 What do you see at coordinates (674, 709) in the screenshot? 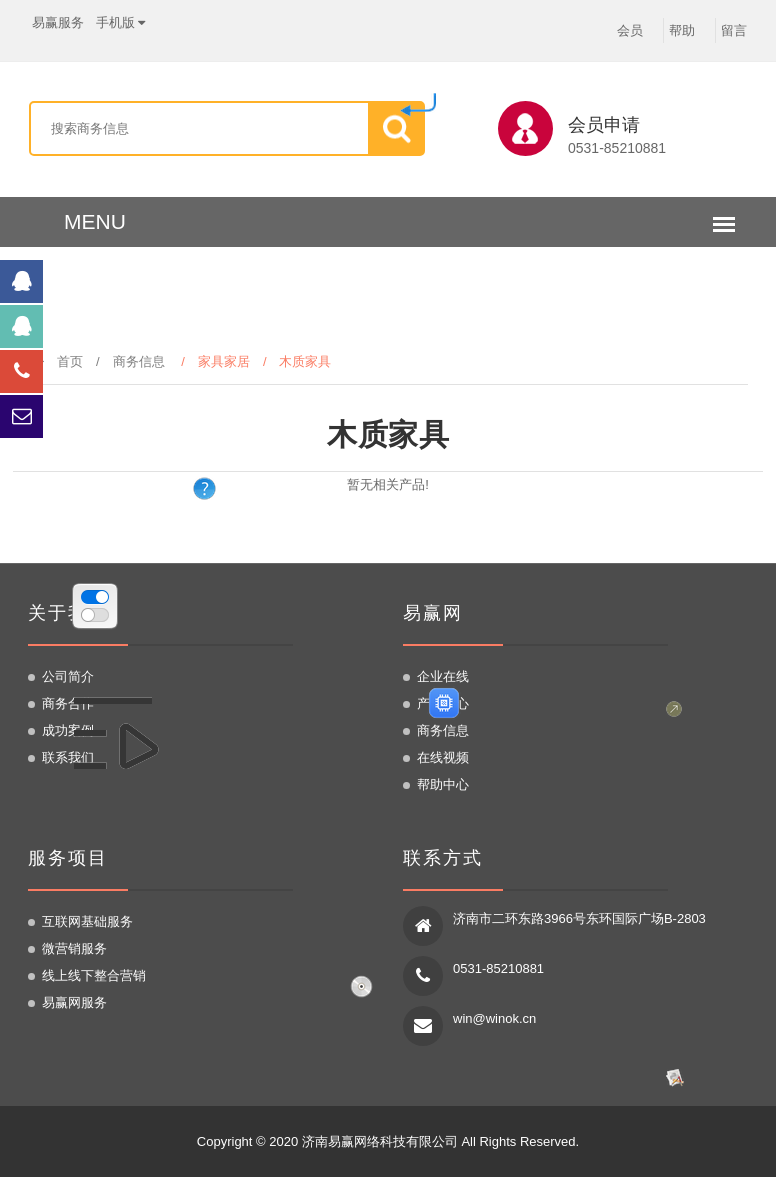
I see `indicates a symbolic link or shortcut to another file` at bounding box center [674, 709].